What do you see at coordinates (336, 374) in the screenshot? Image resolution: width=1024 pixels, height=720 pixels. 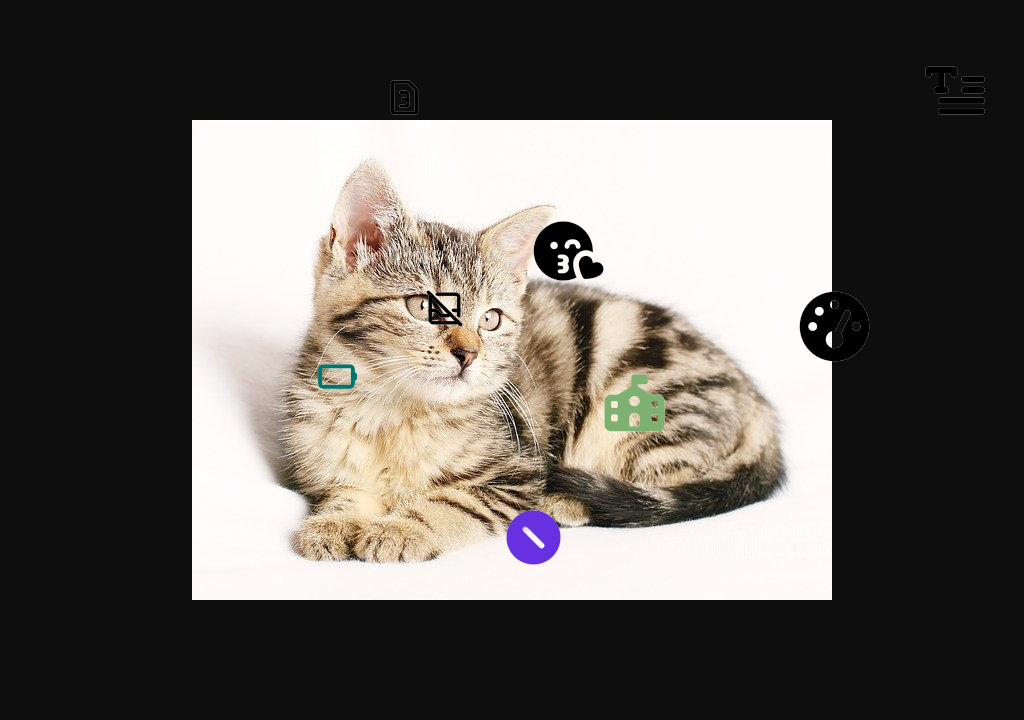 I see `indicates battery is empty or critically low` at bounding box center [336, 374].